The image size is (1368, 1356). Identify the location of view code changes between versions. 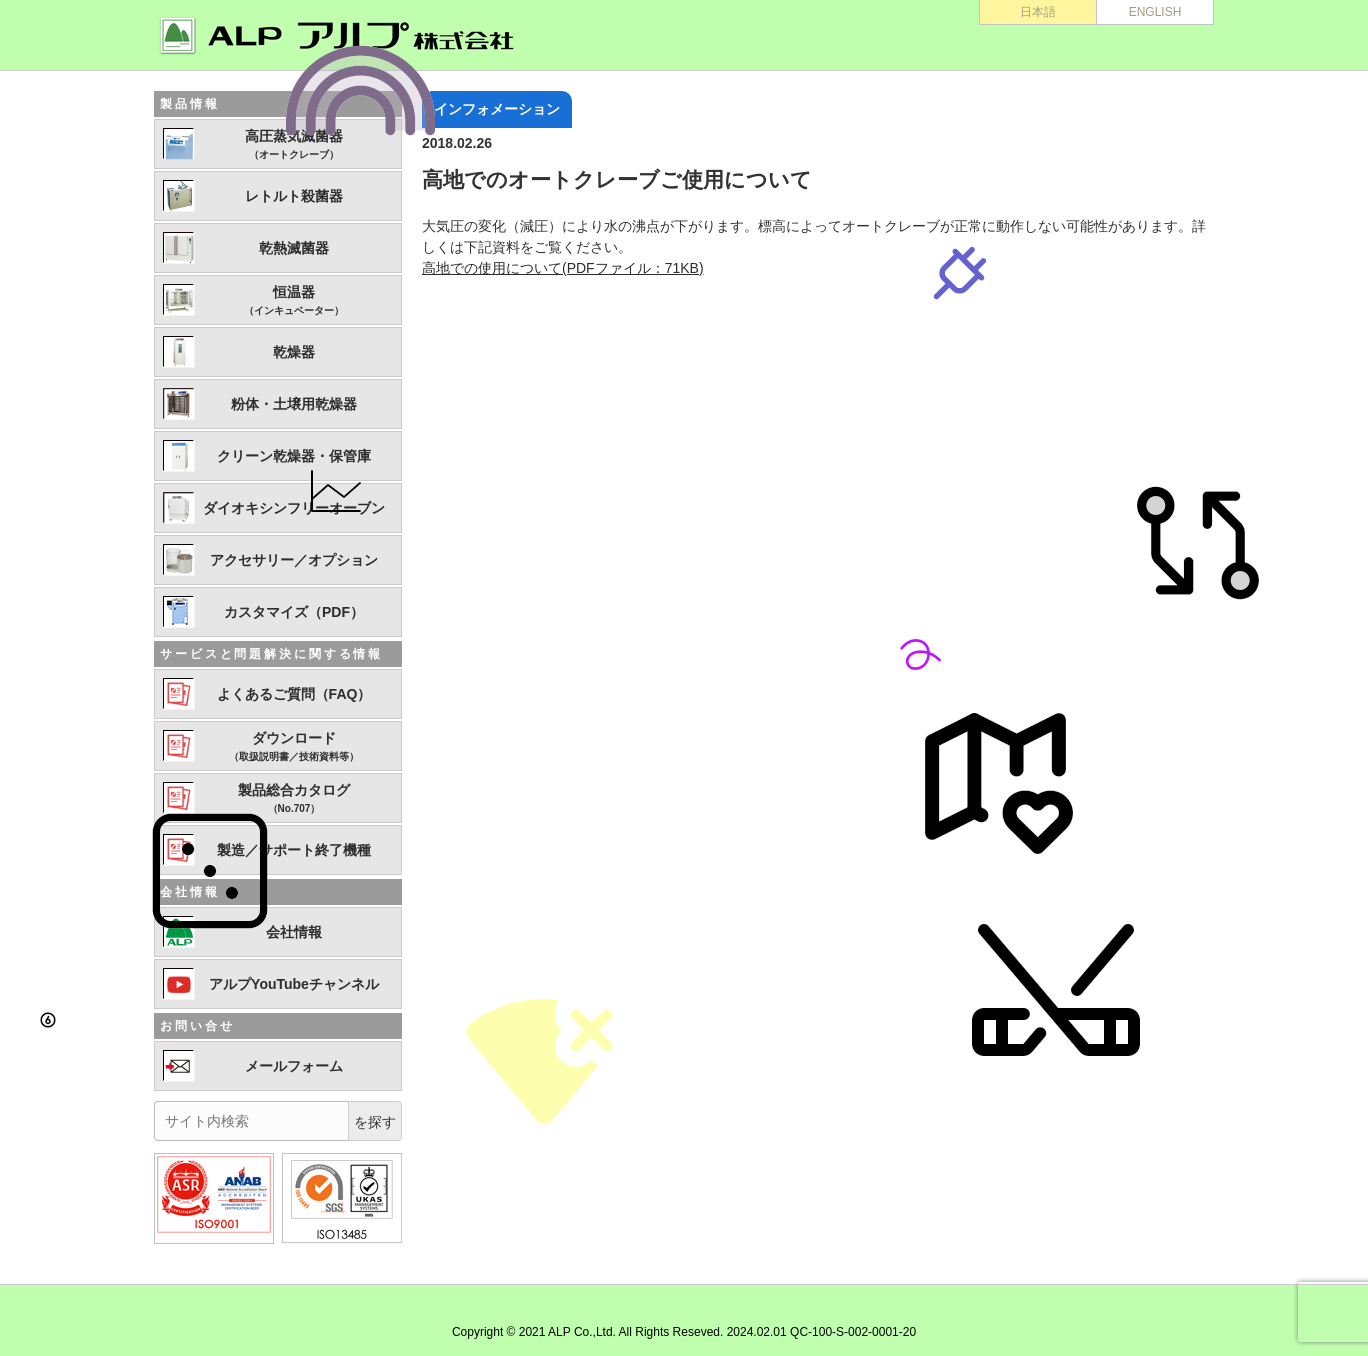
(1198, 543).